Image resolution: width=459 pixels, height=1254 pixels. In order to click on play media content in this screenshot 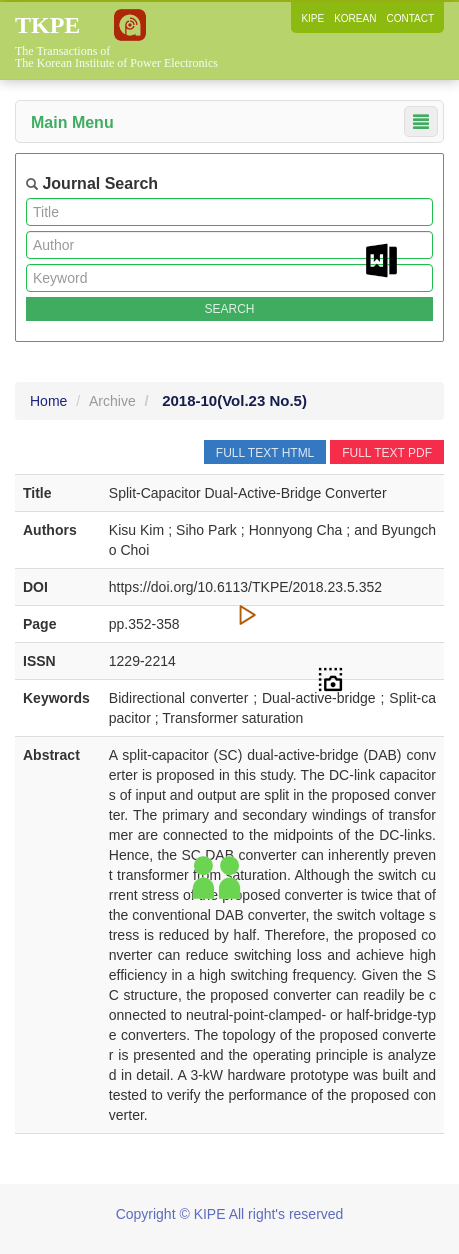, I will do `click(246, 615)`.